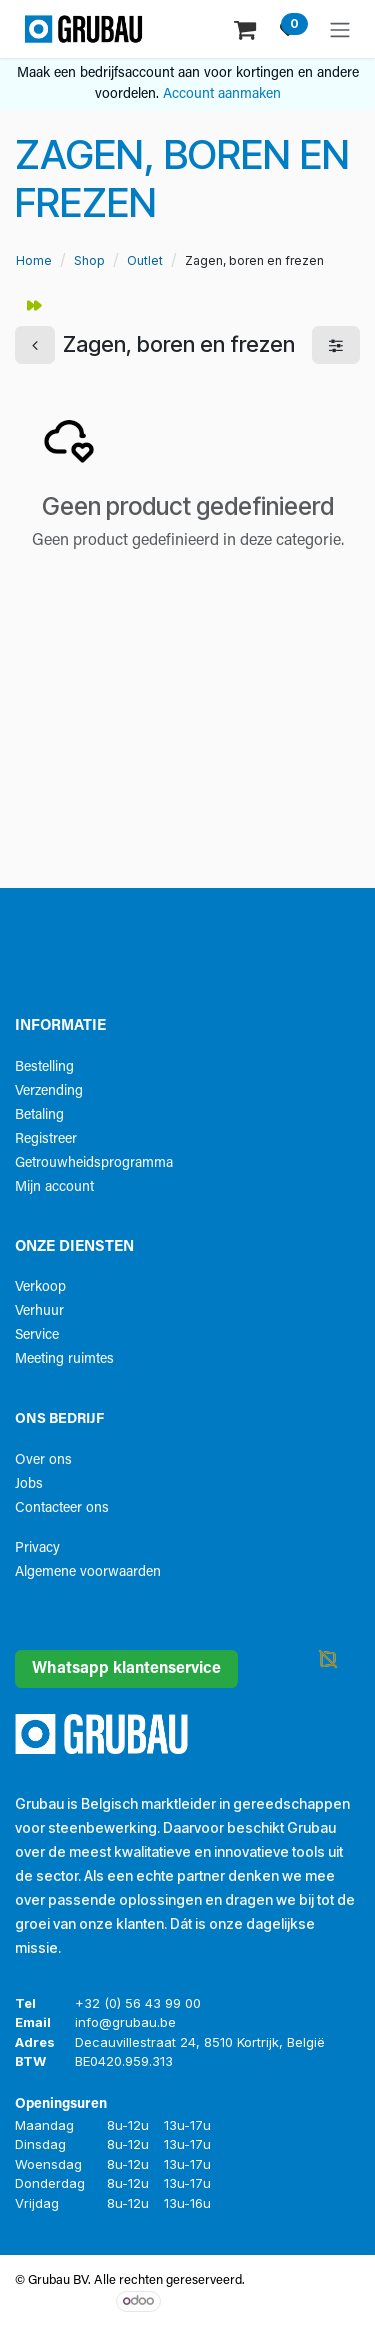 This screenshot has width=375, height=2328. What do you see at coordinates (33, 305) in the screenshot?
I see `skip to the next track` at bounding box center [33, 305].